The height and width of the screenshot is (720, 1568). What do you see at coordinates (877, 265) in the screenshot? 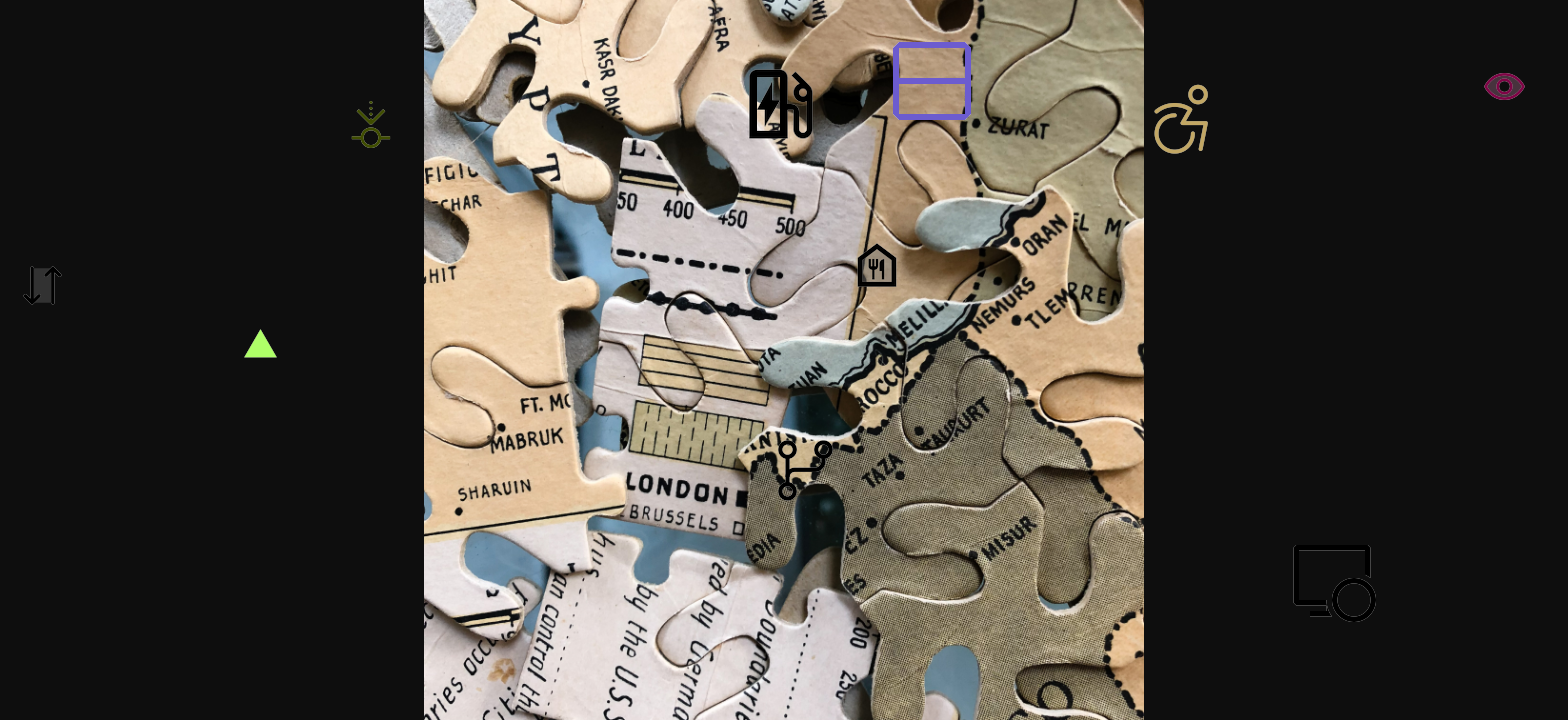
I see `find nearby food banks or food assistance locations` at bounding box center [877, 265].